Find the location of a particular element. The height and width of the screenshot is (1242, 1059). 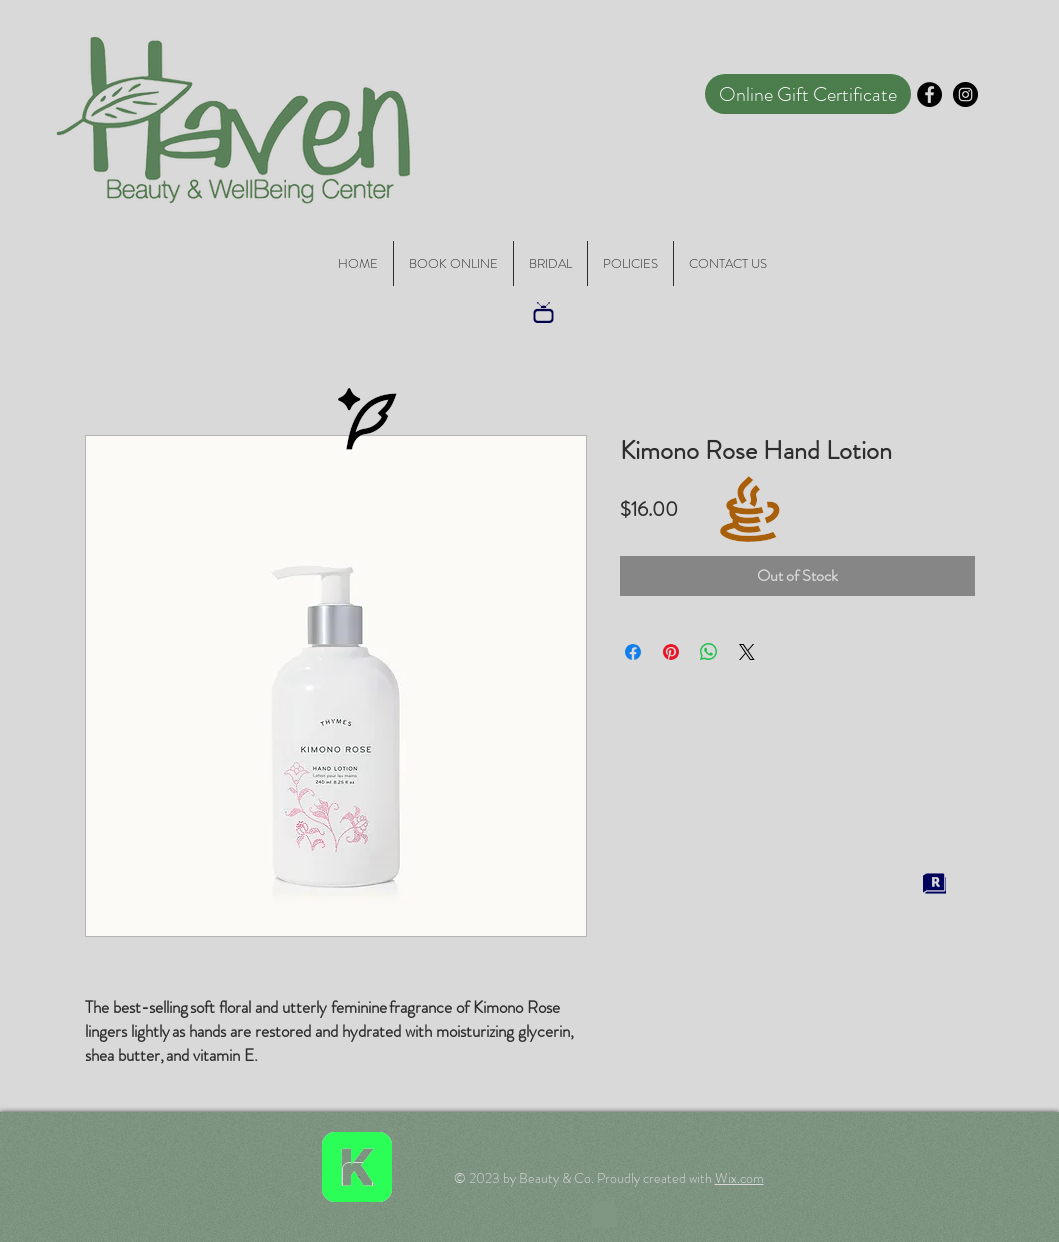

keystone CMS logo is located at coordinates (357, 1167).